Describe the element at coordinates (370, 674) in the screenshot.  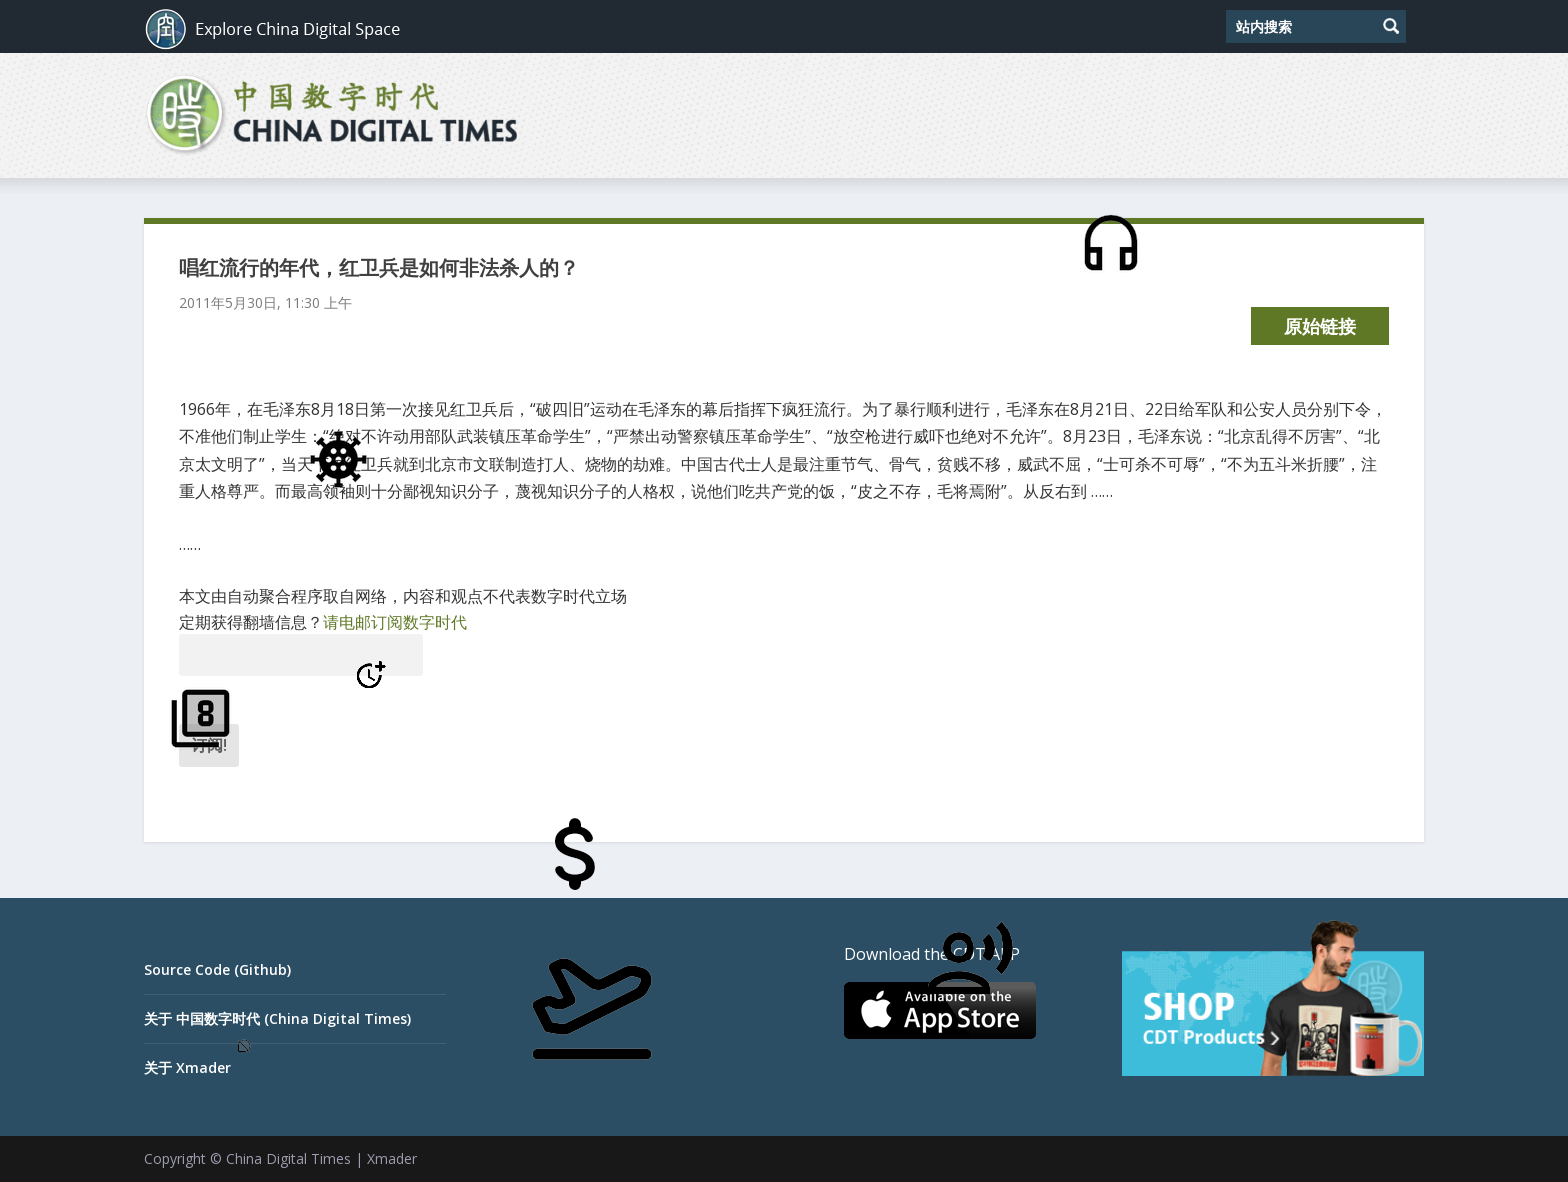
I see `add more time to a timer or countdown` at that location.